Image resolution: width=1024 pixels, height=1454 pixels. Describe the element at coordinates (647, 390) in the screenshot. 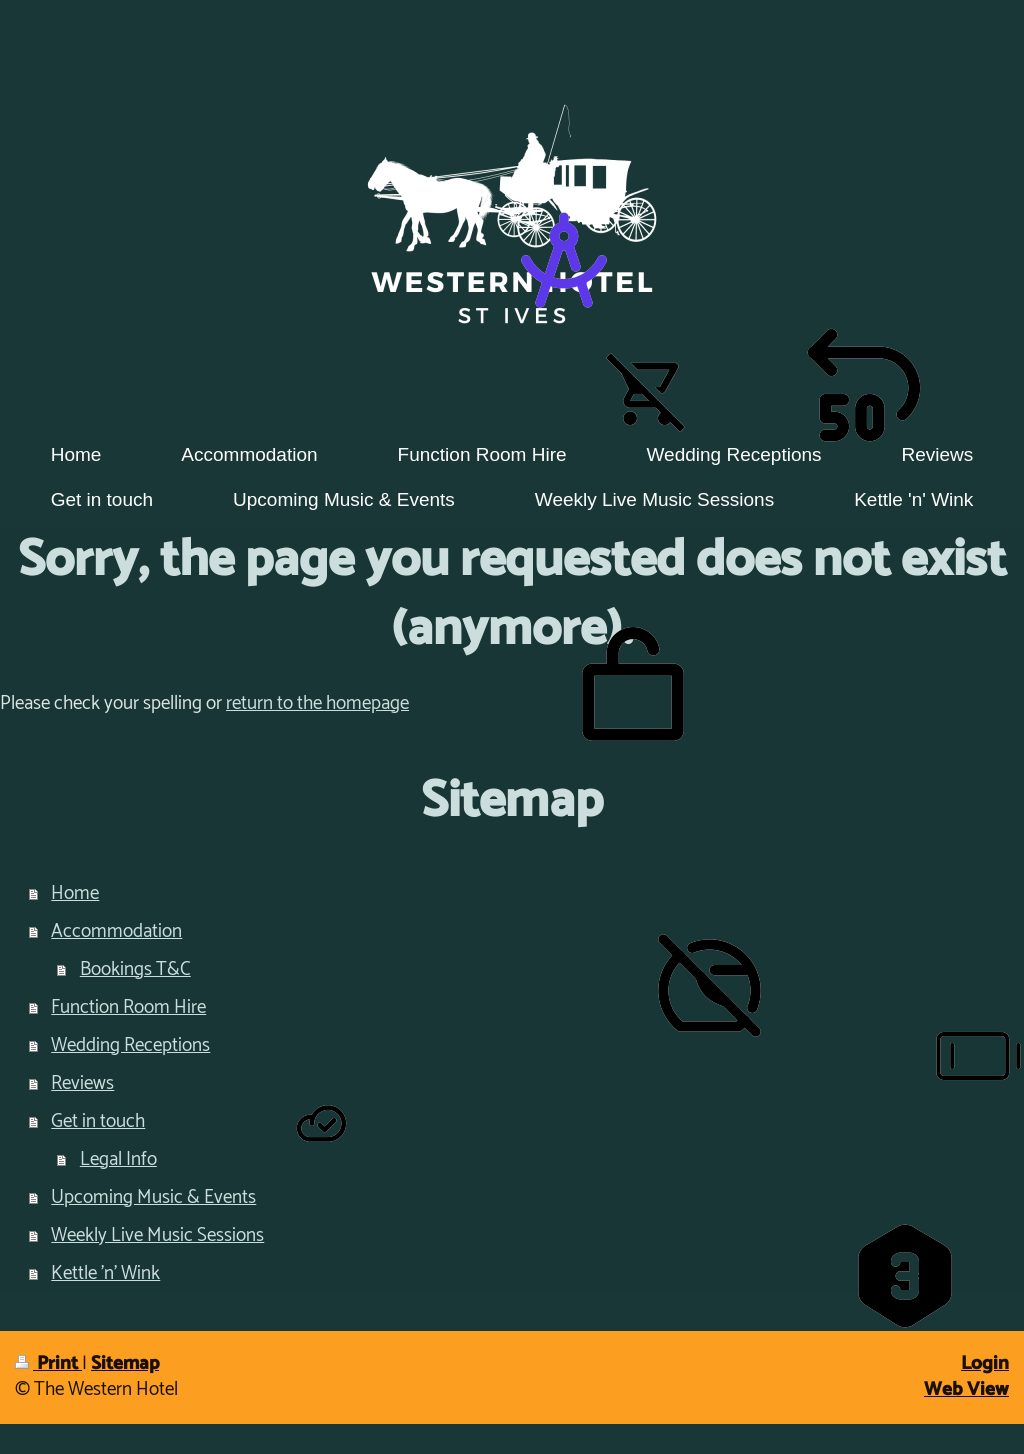

I see `remove item from shopping cart` at that location.